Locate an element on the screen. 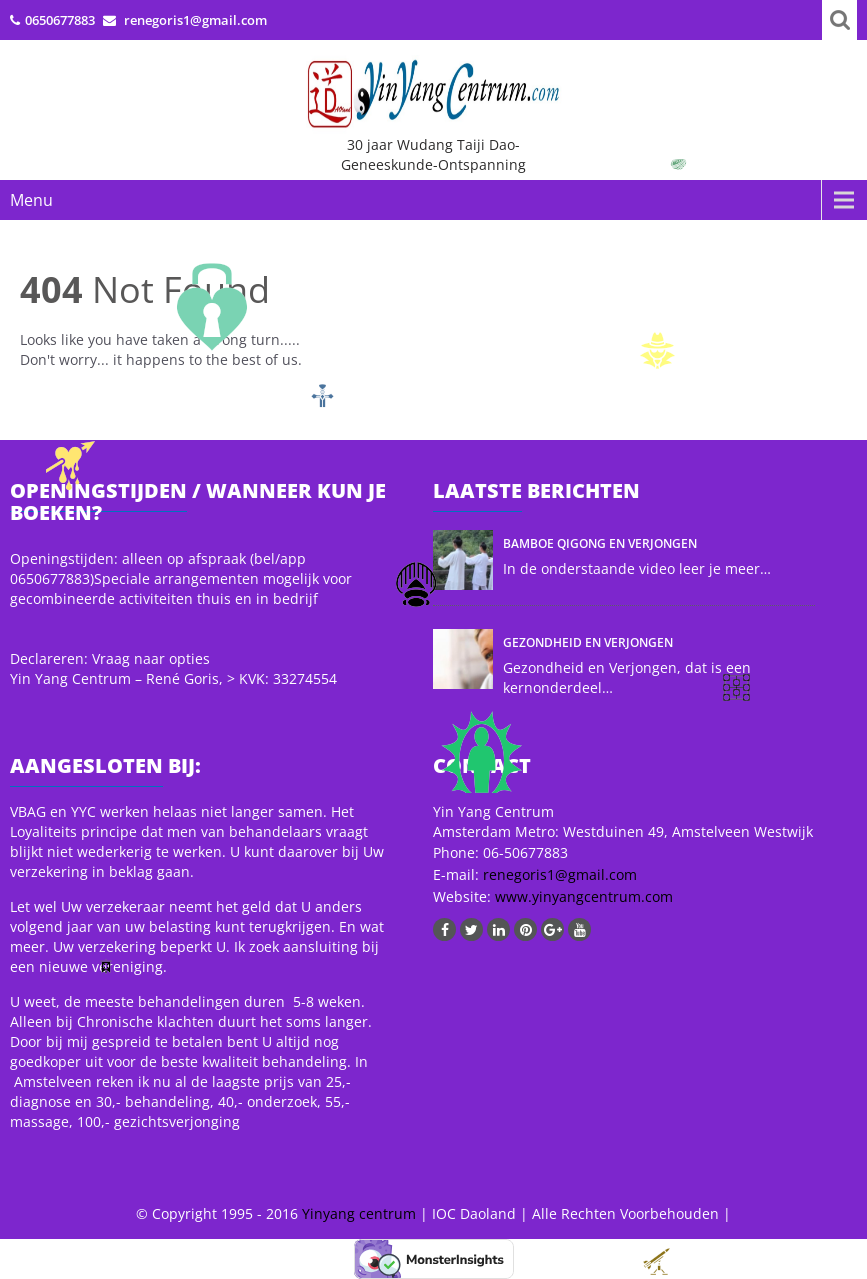 This screenshot has height=1279, width=867. indicates heartbreak or emotional damage status is located at coordinates (70, 465).